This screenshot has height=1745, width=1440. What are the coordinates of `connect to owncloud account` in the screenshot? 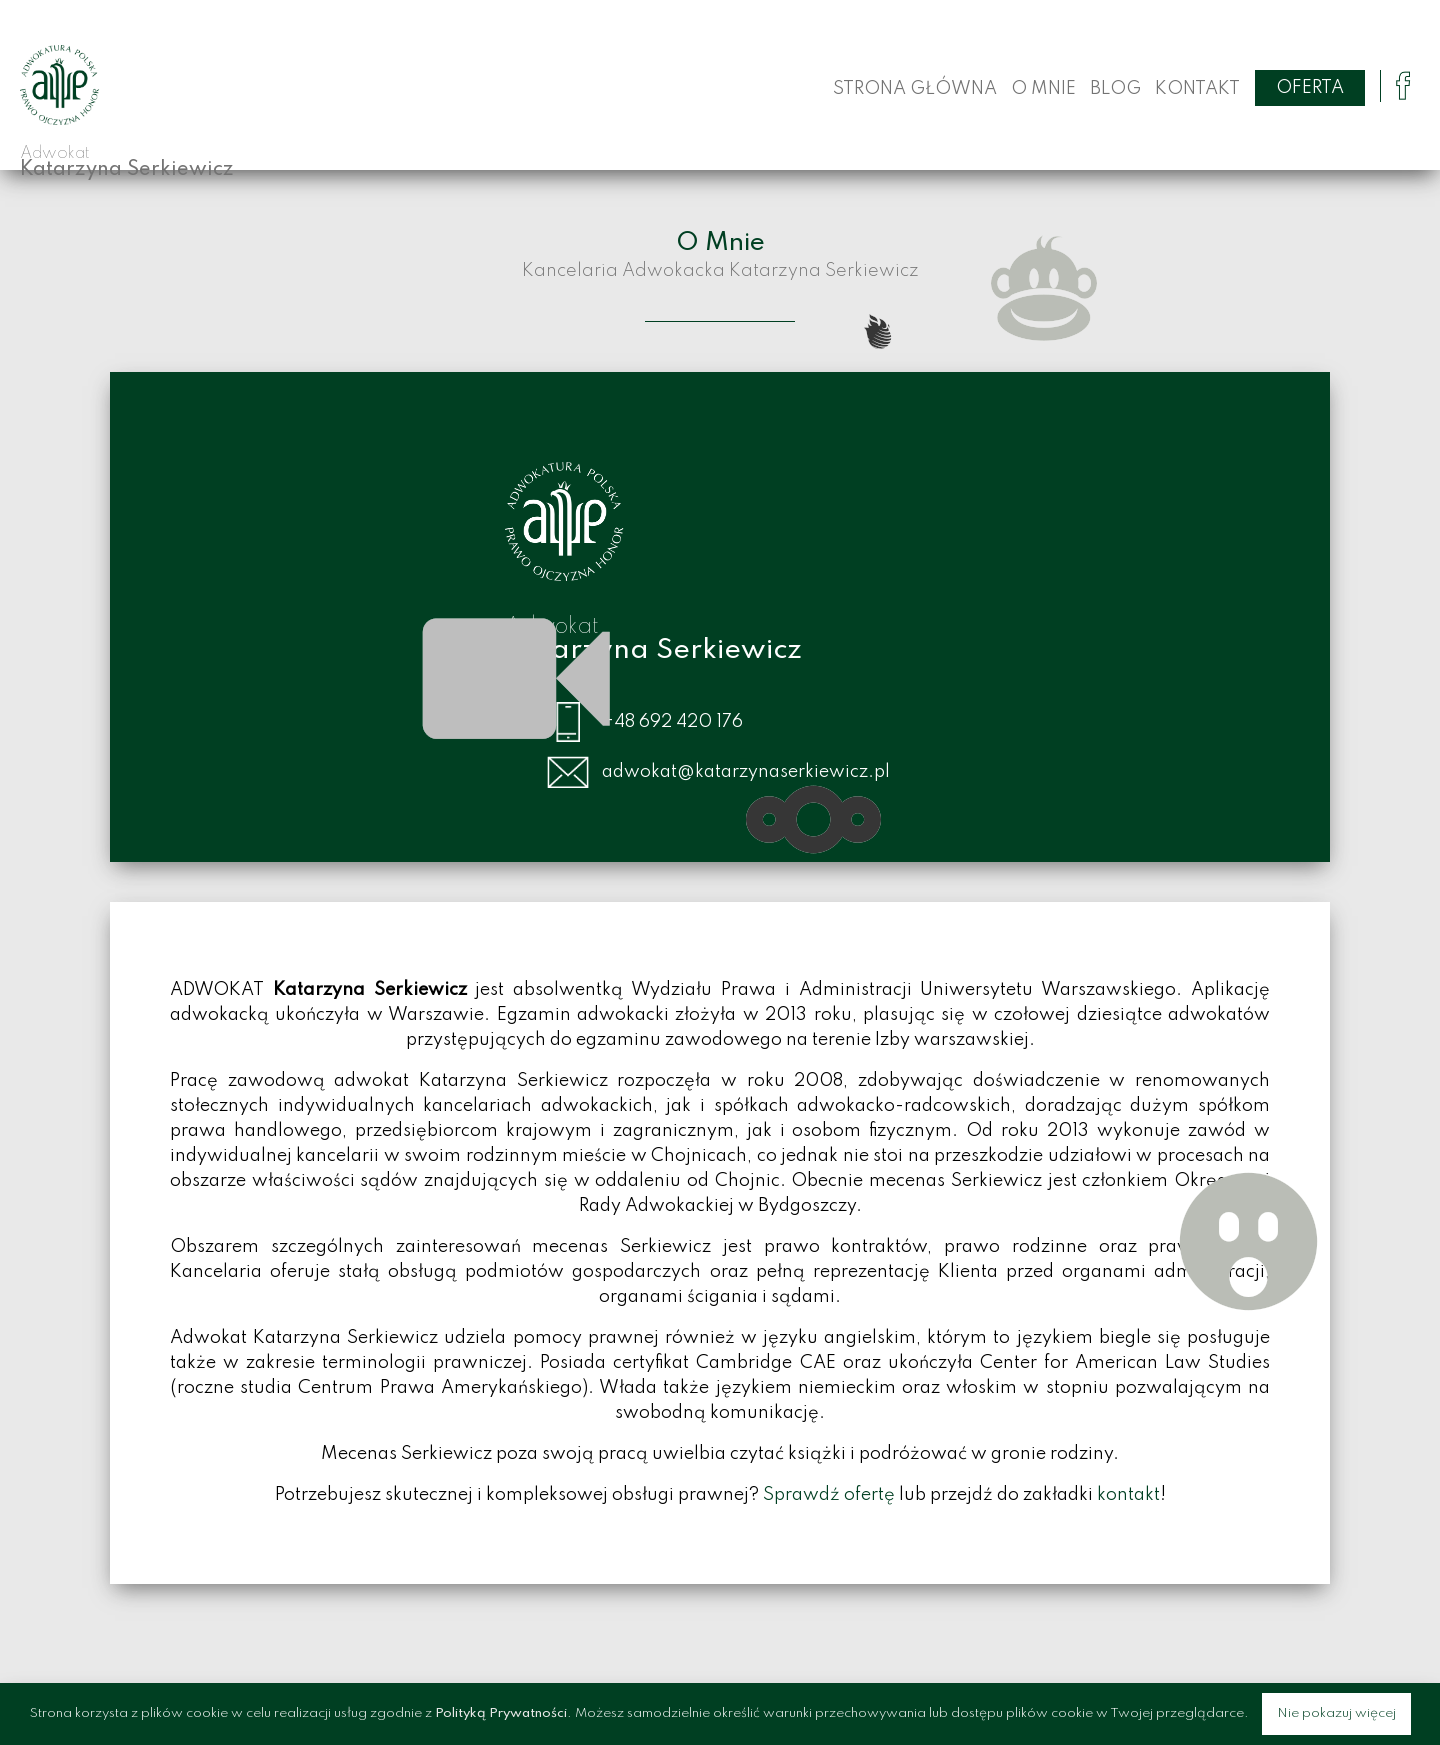 It's located at (813, 819).